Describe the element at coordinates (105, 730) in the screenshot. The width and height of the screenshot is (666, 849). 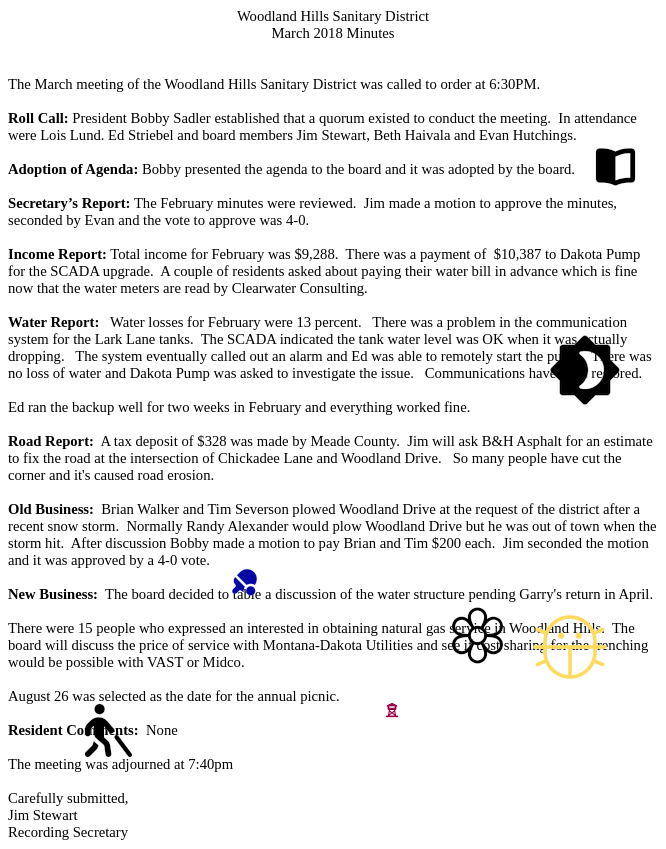
I see `indicates accessibility features are available` at that location.